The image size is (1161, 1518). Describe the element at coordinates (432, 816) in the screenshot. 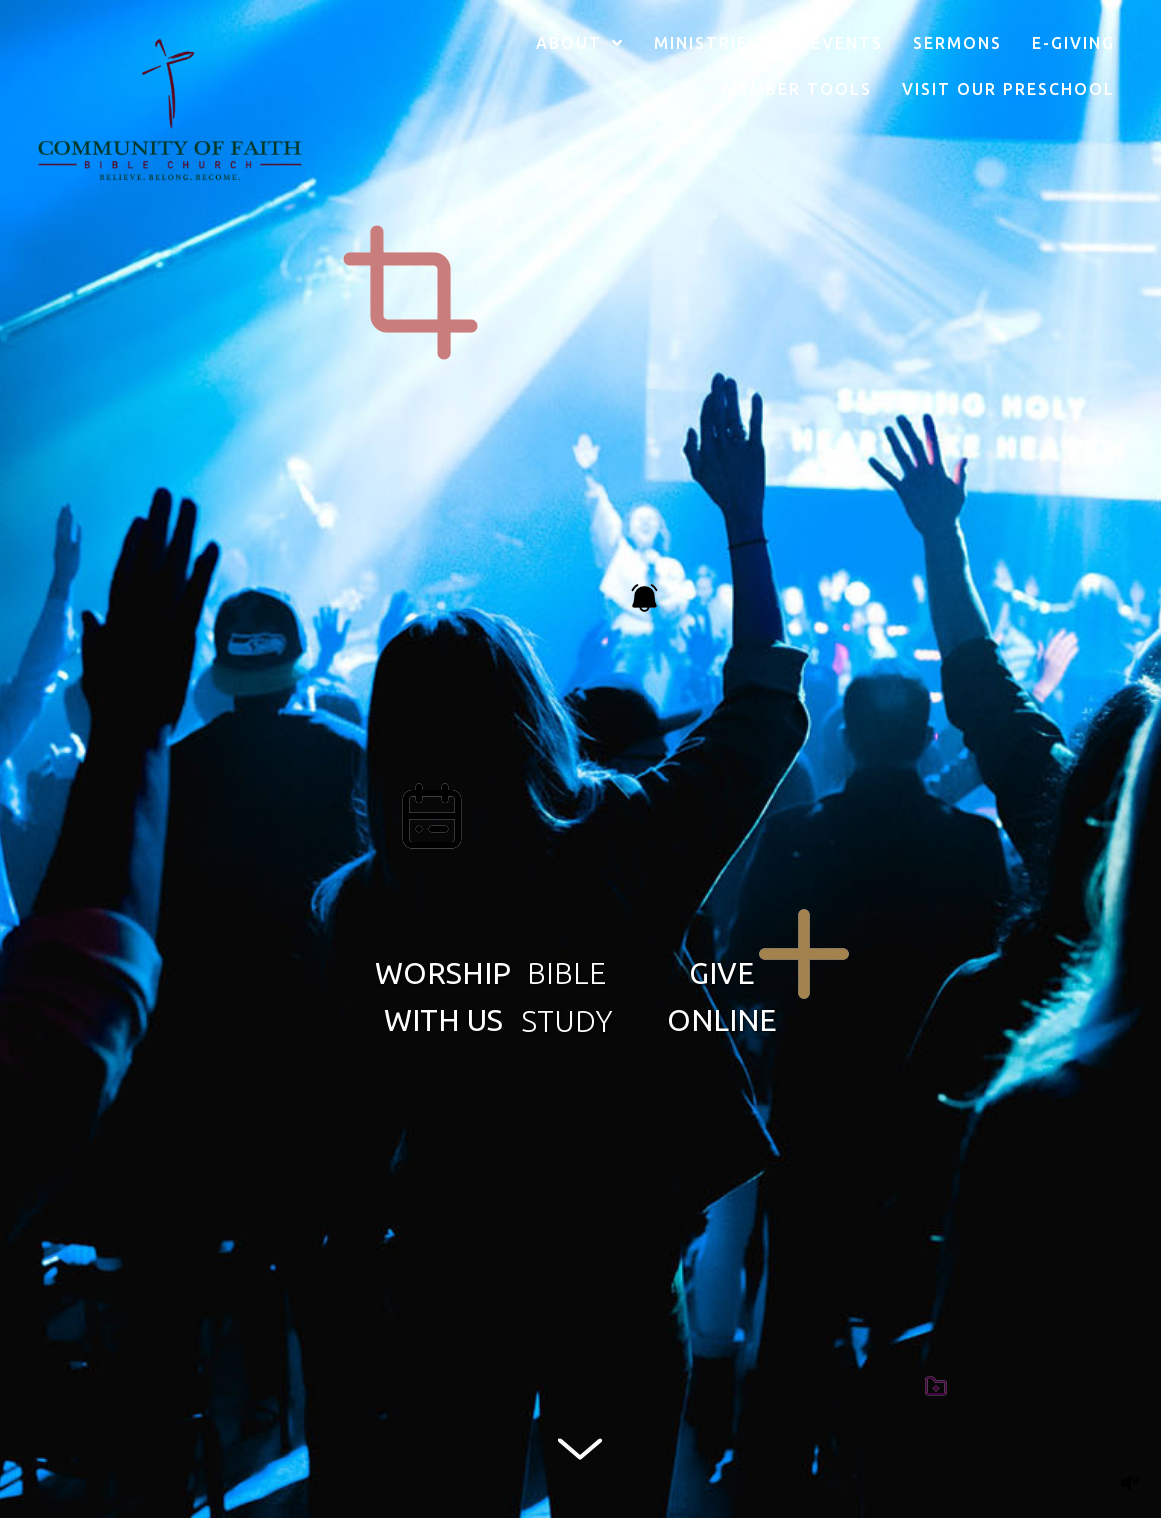

I see `open calendar or date picker` at that location.